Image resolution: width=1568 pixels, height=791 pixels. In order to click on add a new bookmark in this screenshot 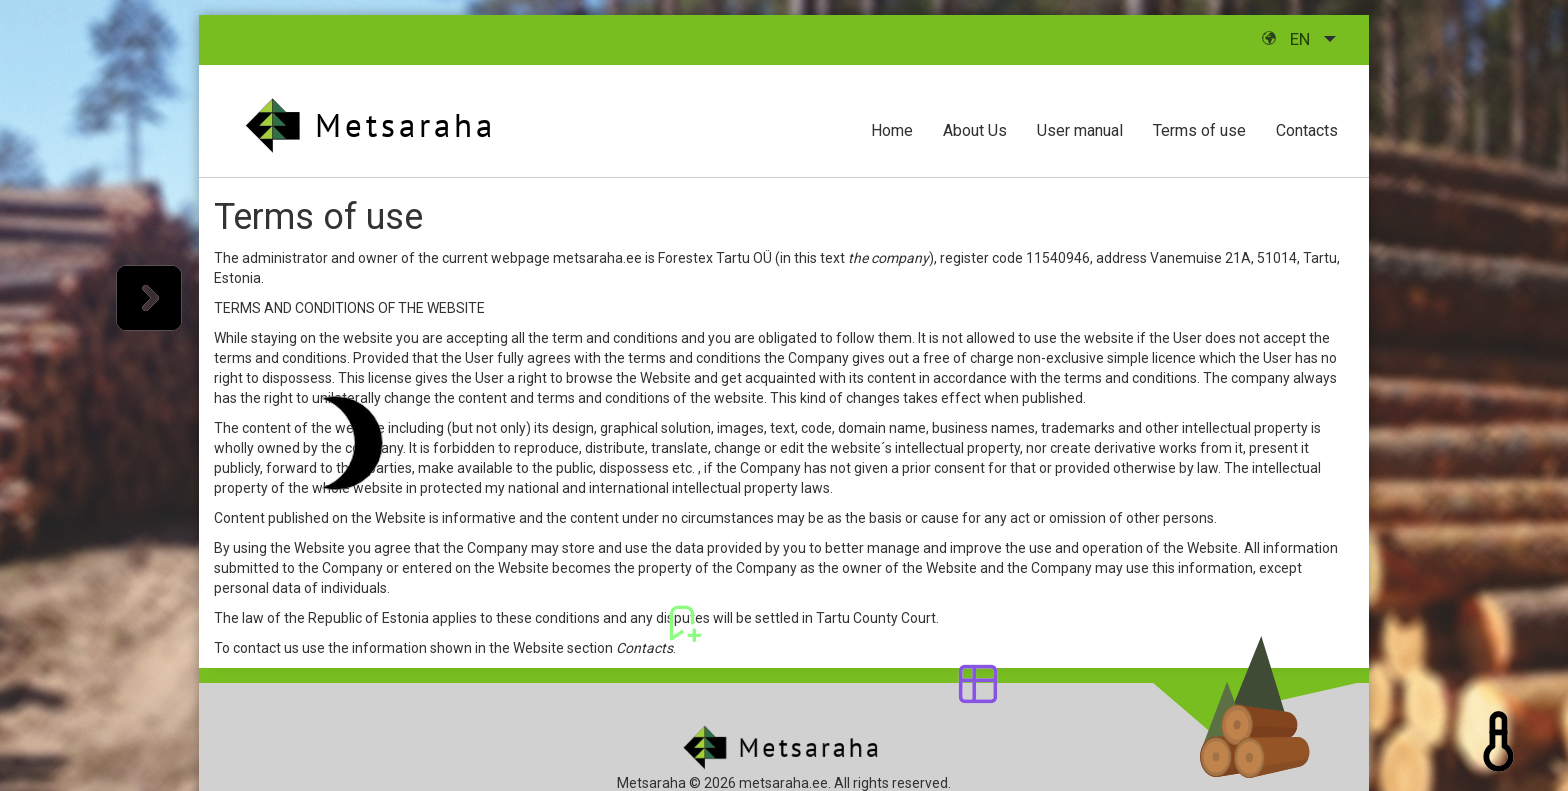, I will do `click(682, 623)`.